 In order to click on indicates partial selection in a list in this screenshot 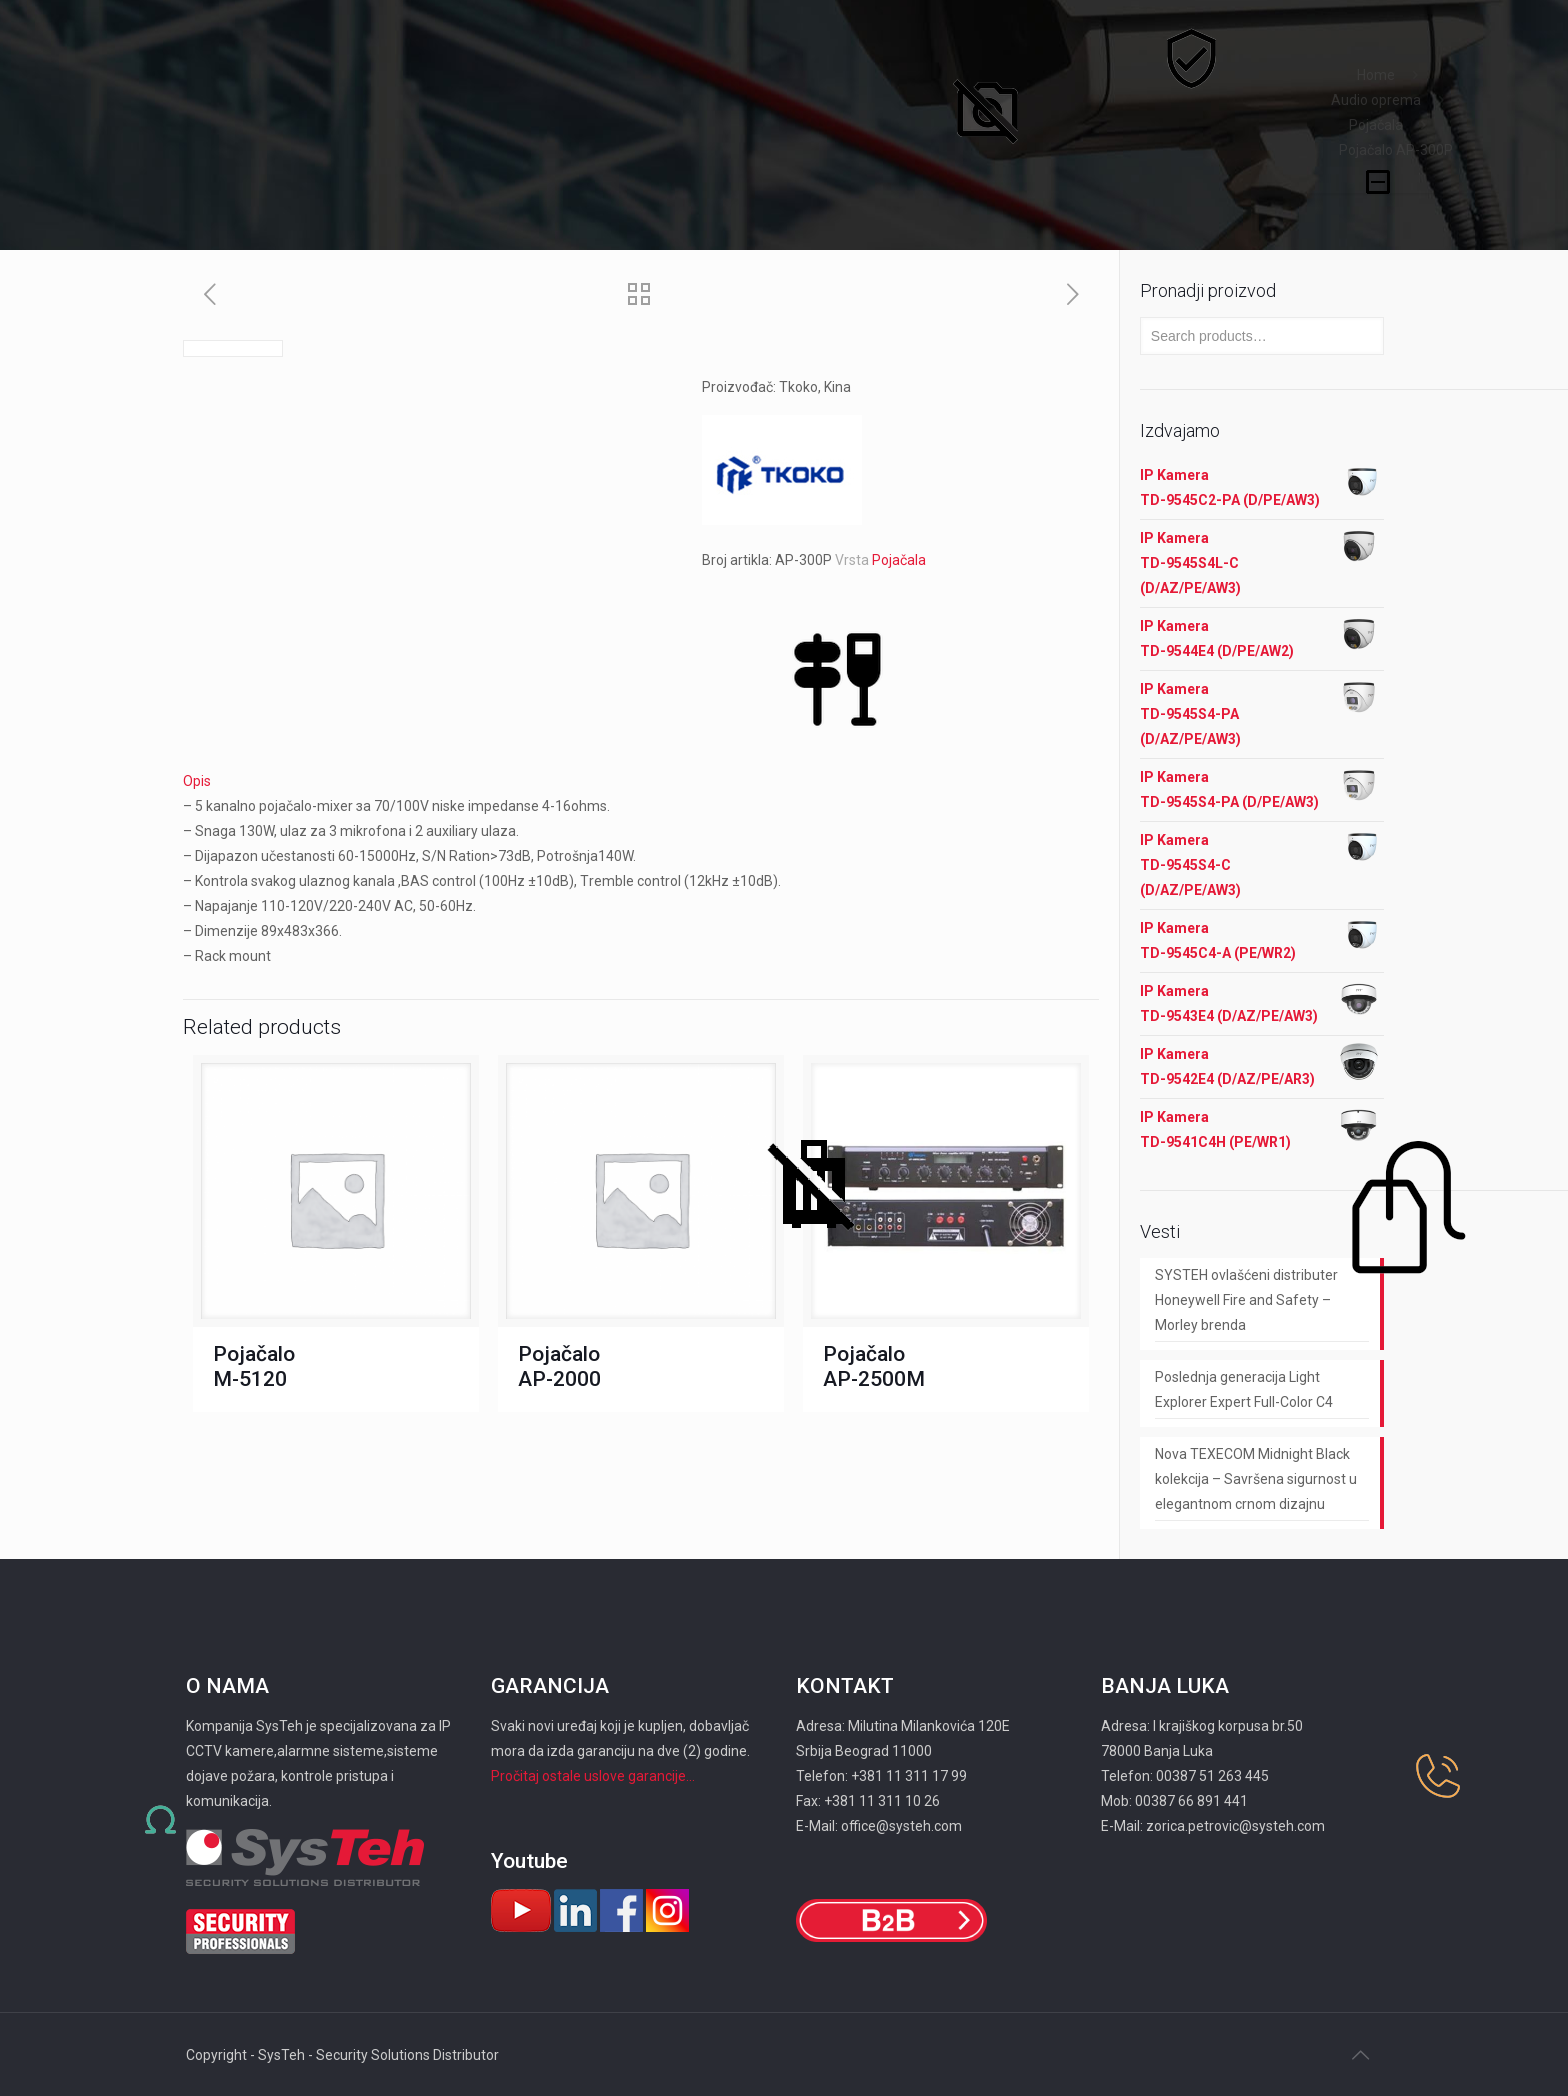, I will do `click(1378, 182)`.